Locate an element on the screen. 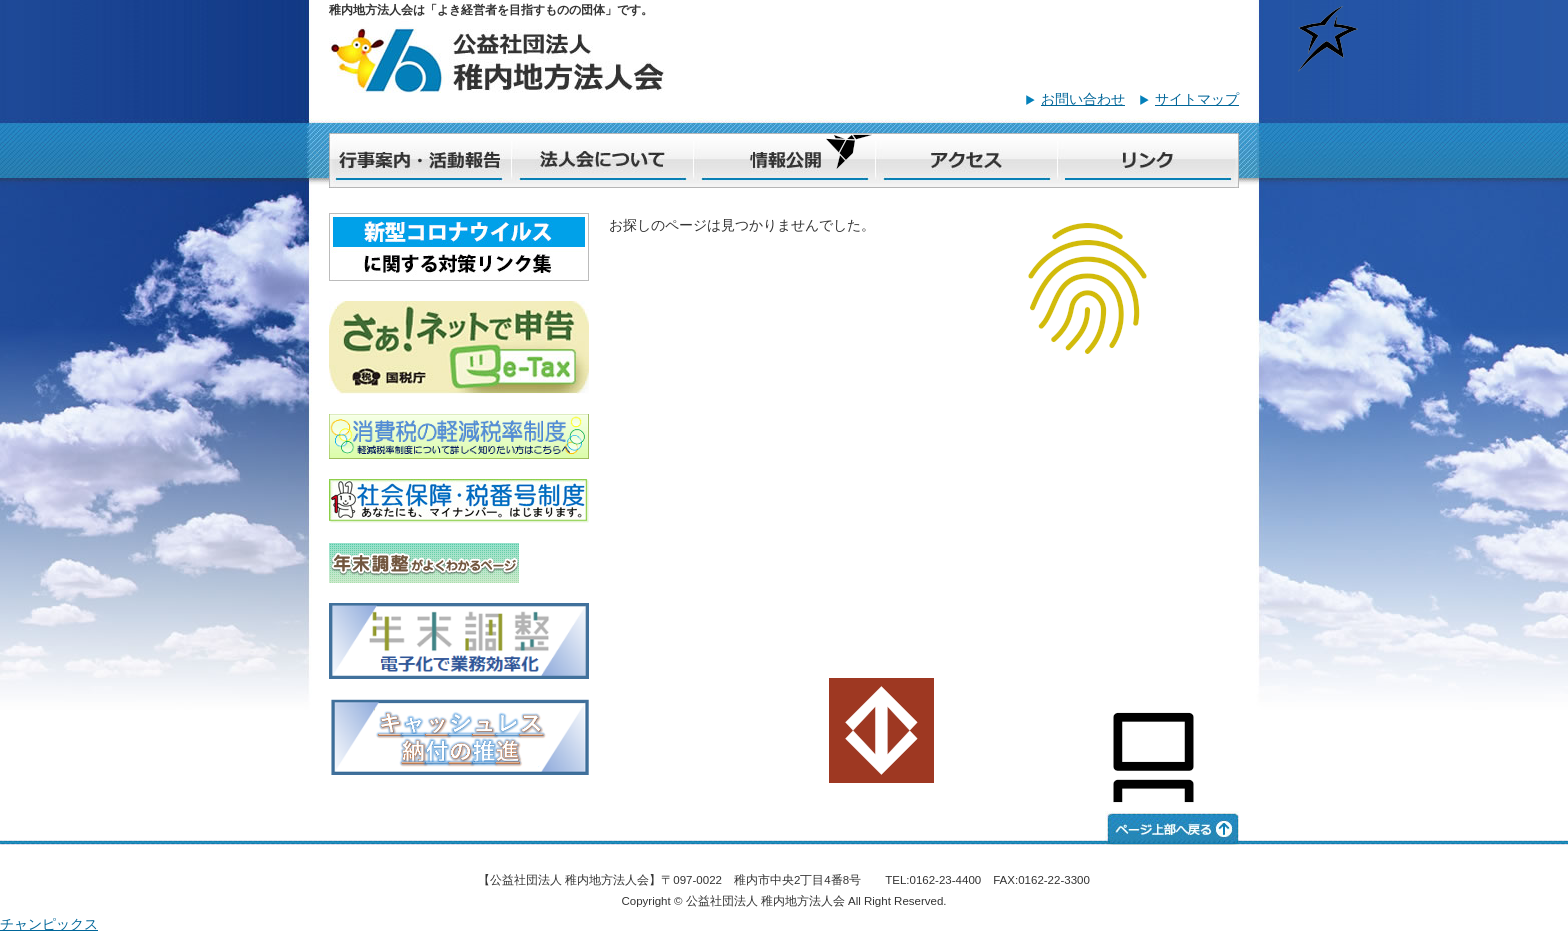 The height and width of the screenshot is (938, 1568). switch to stacked view layout is located at coordinates (1153, 757).